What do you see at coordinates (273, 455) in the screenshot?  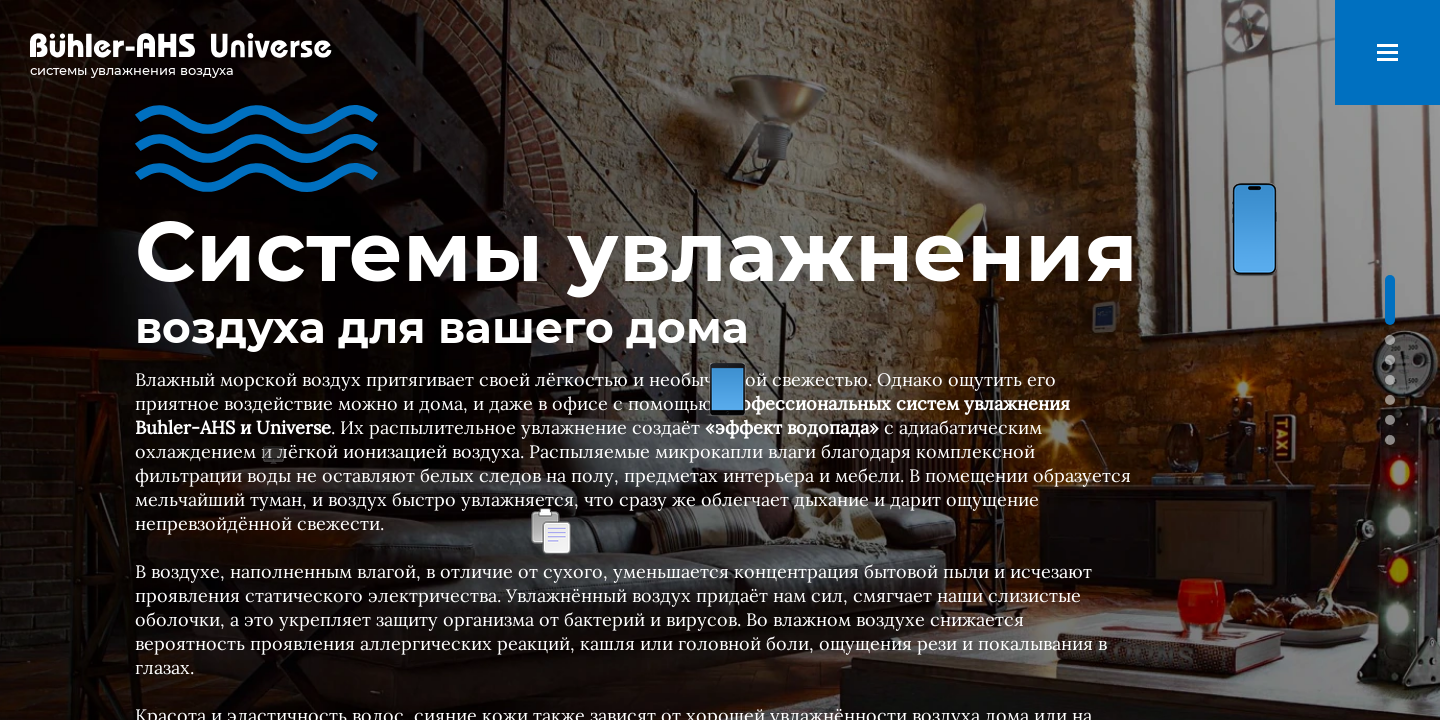 I see `navigate to your iMac in the sidebar` at bounding box center [273, 455].